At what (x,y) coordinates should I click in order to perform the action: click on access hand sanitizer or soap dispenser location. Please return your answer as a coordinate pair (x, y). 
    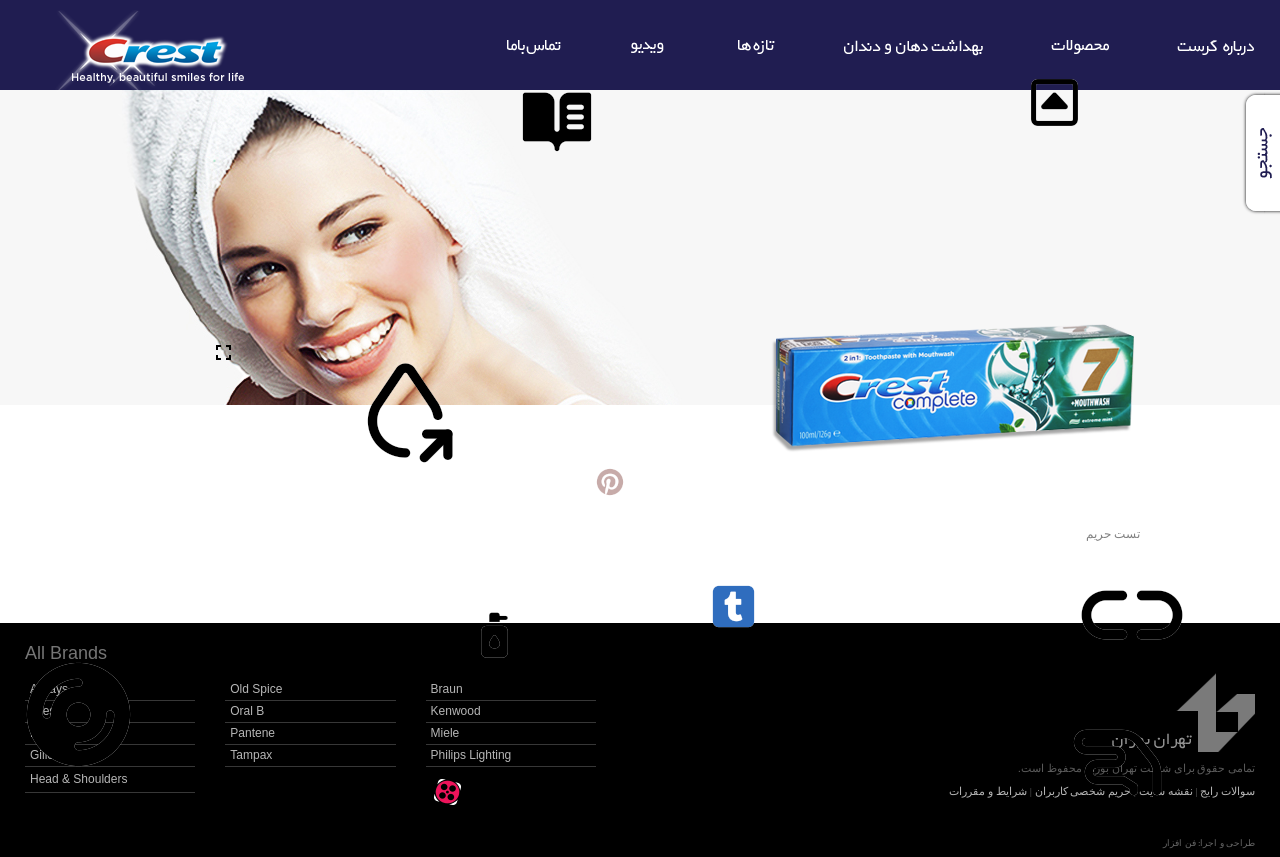
    Looking at the image, I should click on (494, 636).